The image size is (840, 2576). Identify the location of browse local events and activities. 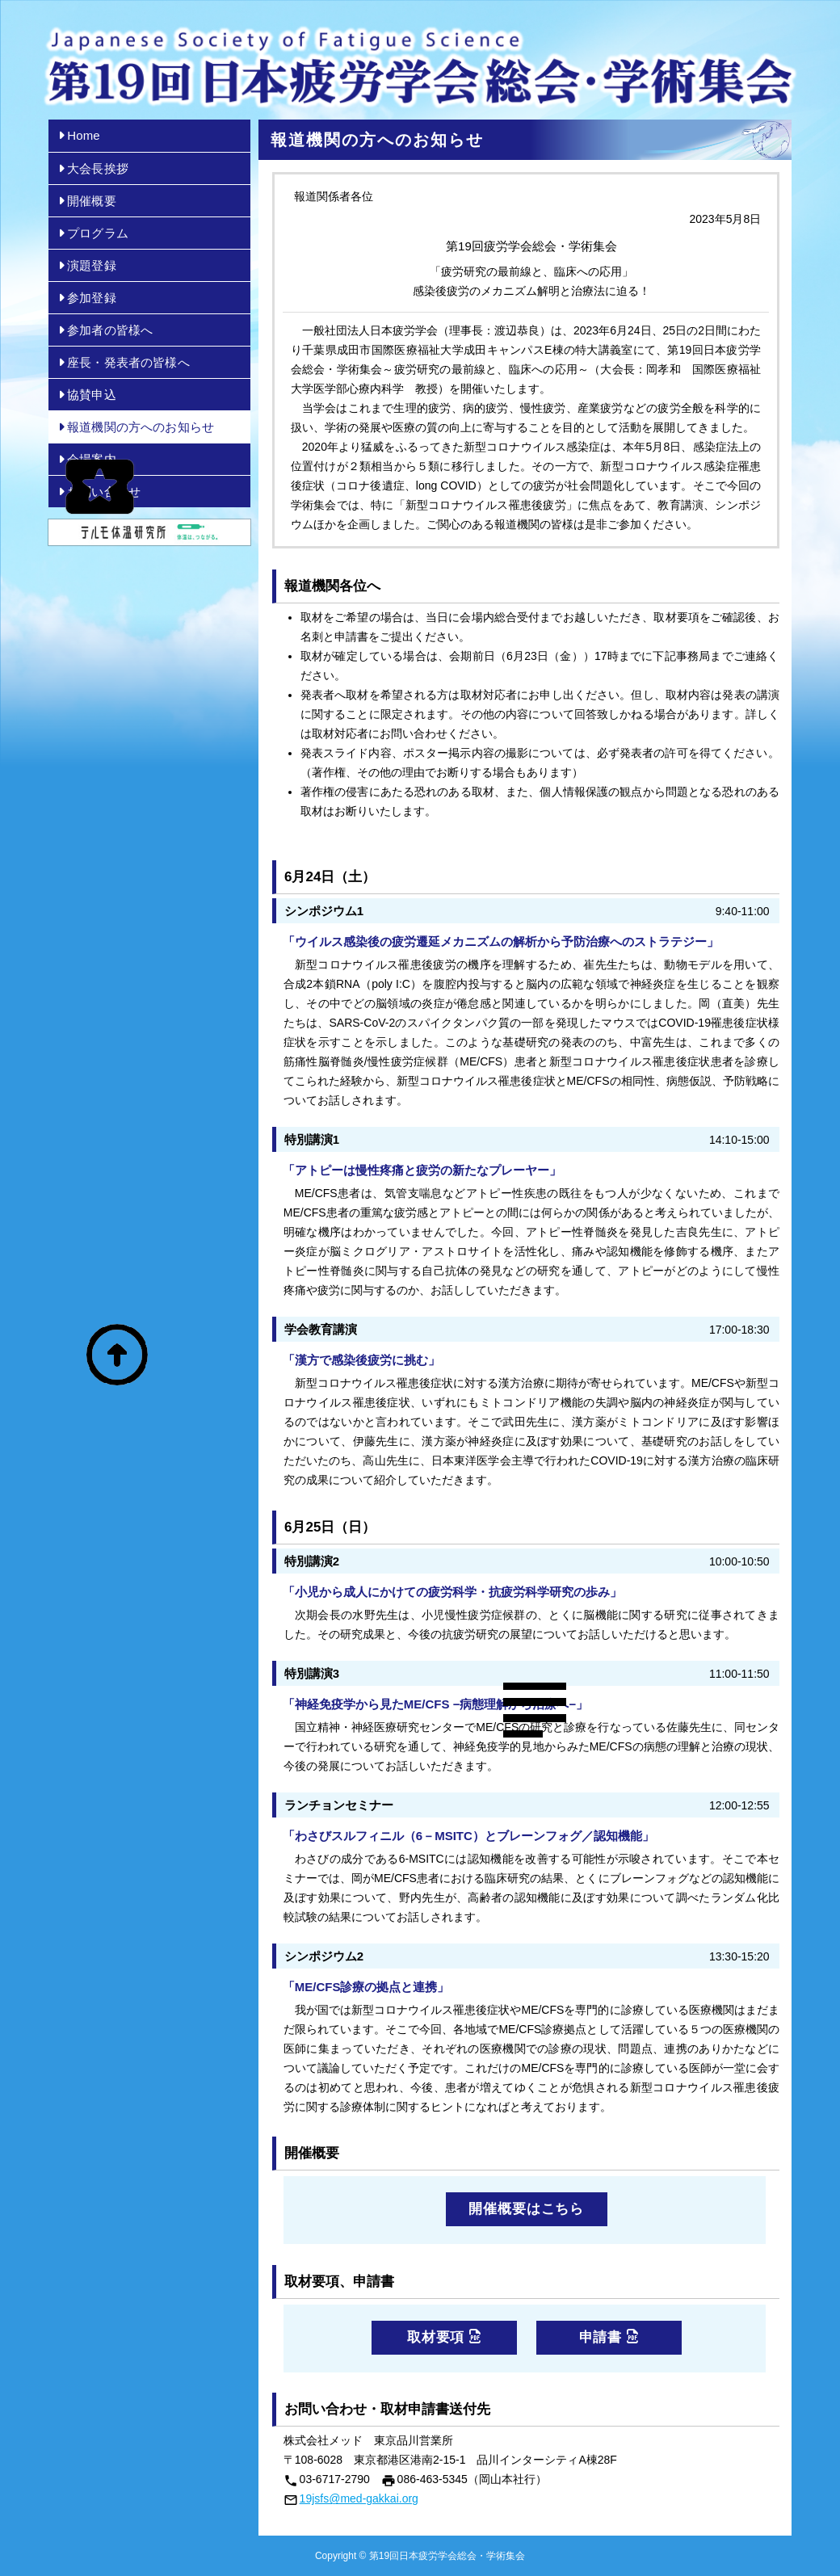
(99, 486).